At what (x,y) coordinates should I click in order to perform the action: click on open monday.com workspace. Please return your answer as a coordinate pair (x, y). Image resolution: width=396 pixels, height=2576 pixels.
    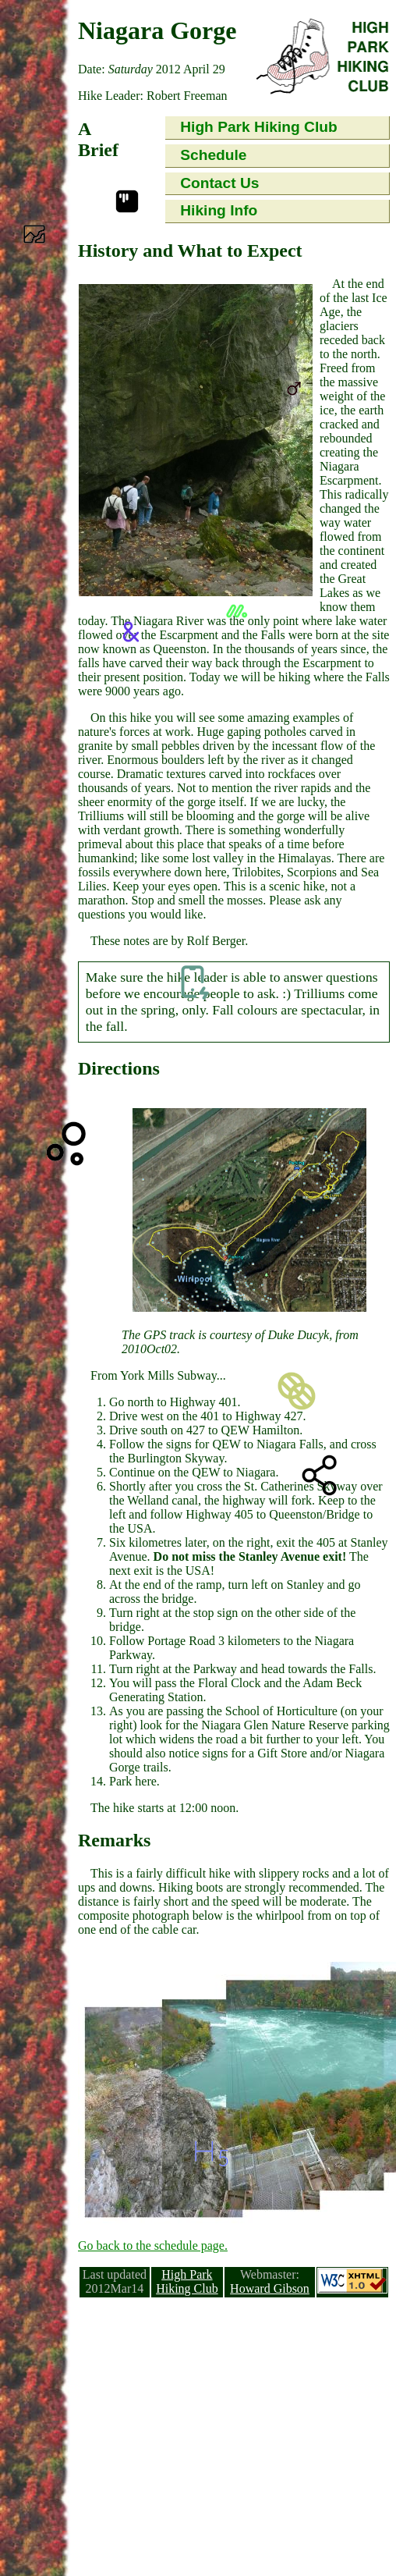
    Looking at the image, I should click on (236, 611).